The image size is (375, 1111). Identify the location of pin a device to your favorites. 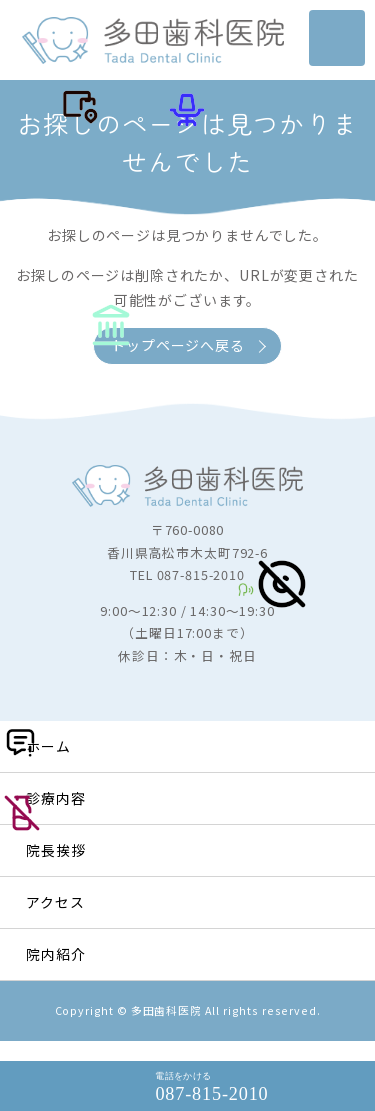
(79, 105).